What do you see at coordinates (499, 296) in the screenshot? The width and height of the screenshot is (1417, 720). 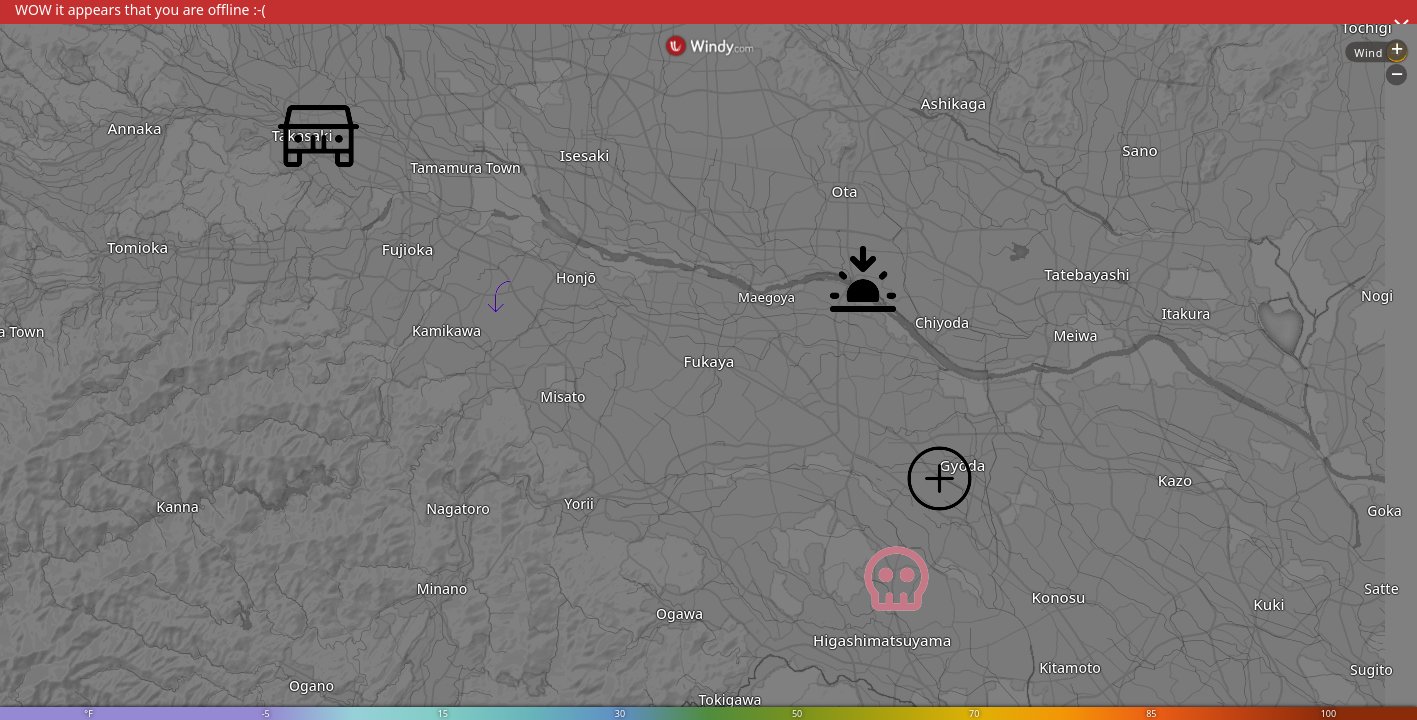 I see `go back and down in navigation` at bounding box center [499, 296].